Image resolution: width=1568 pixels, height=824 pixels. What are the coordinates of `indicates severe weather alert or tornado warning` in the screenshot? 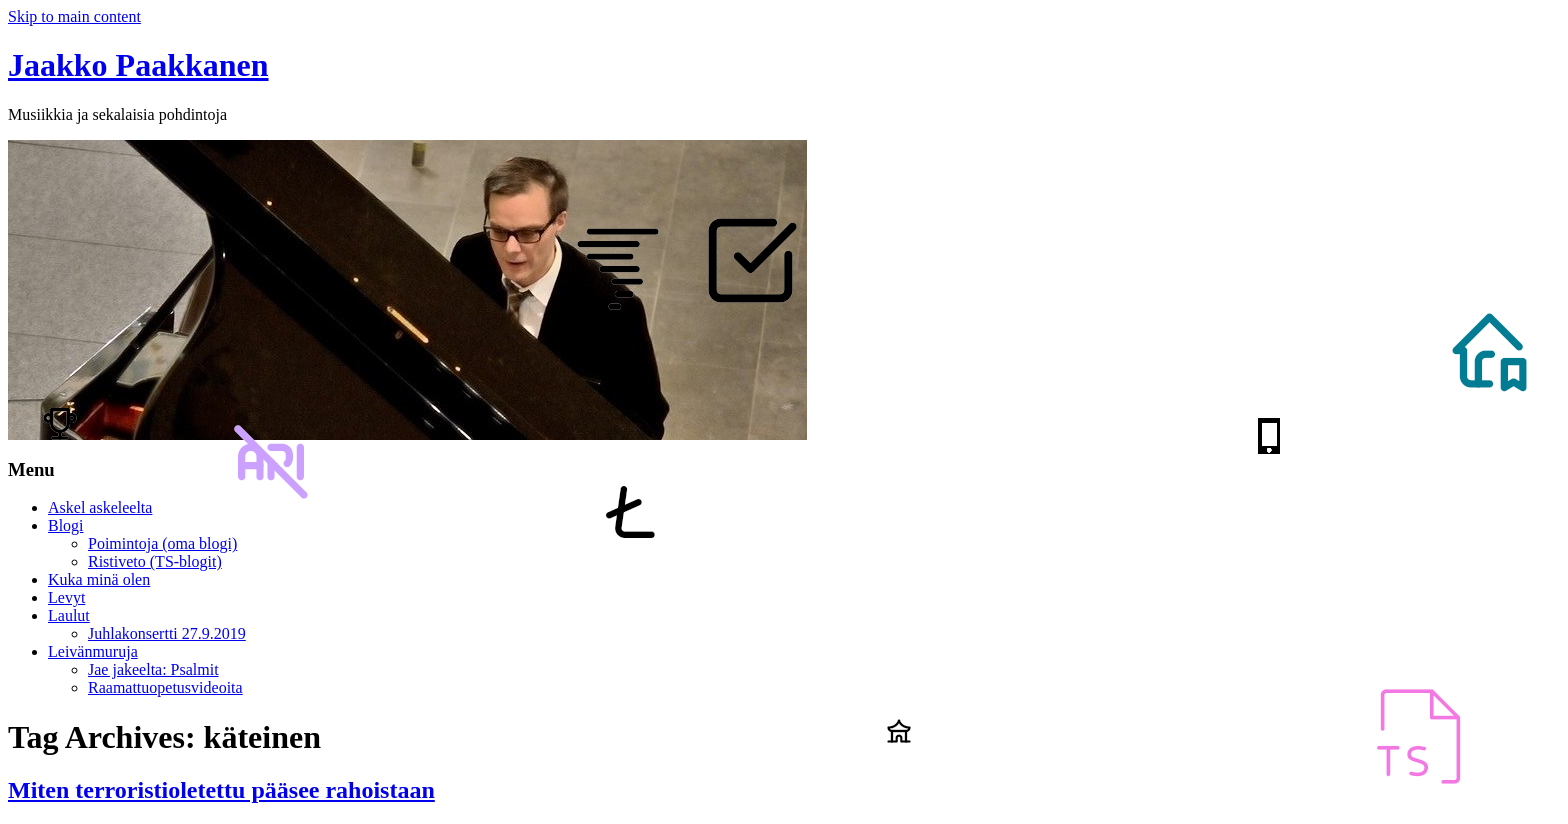 It's located at (618, 266).